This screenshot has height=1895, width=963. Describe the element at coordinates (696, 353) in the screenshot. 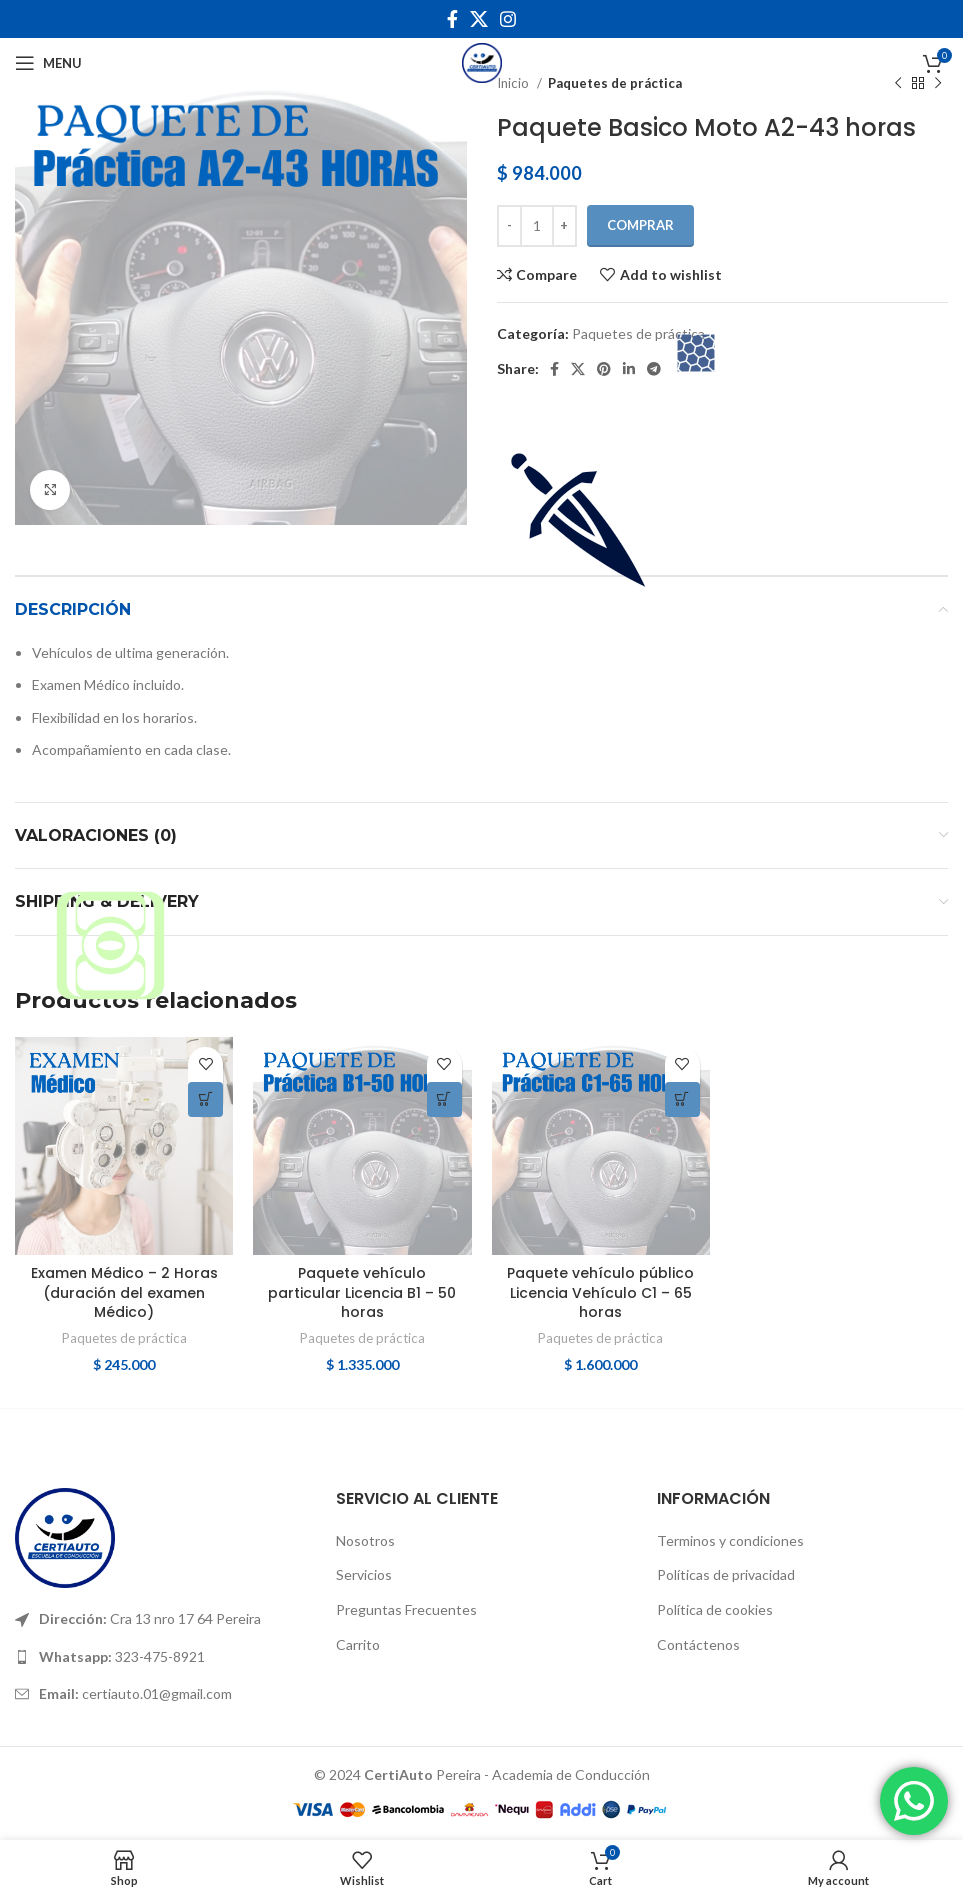

I see `view hexagonal grid or tile map` at that location.